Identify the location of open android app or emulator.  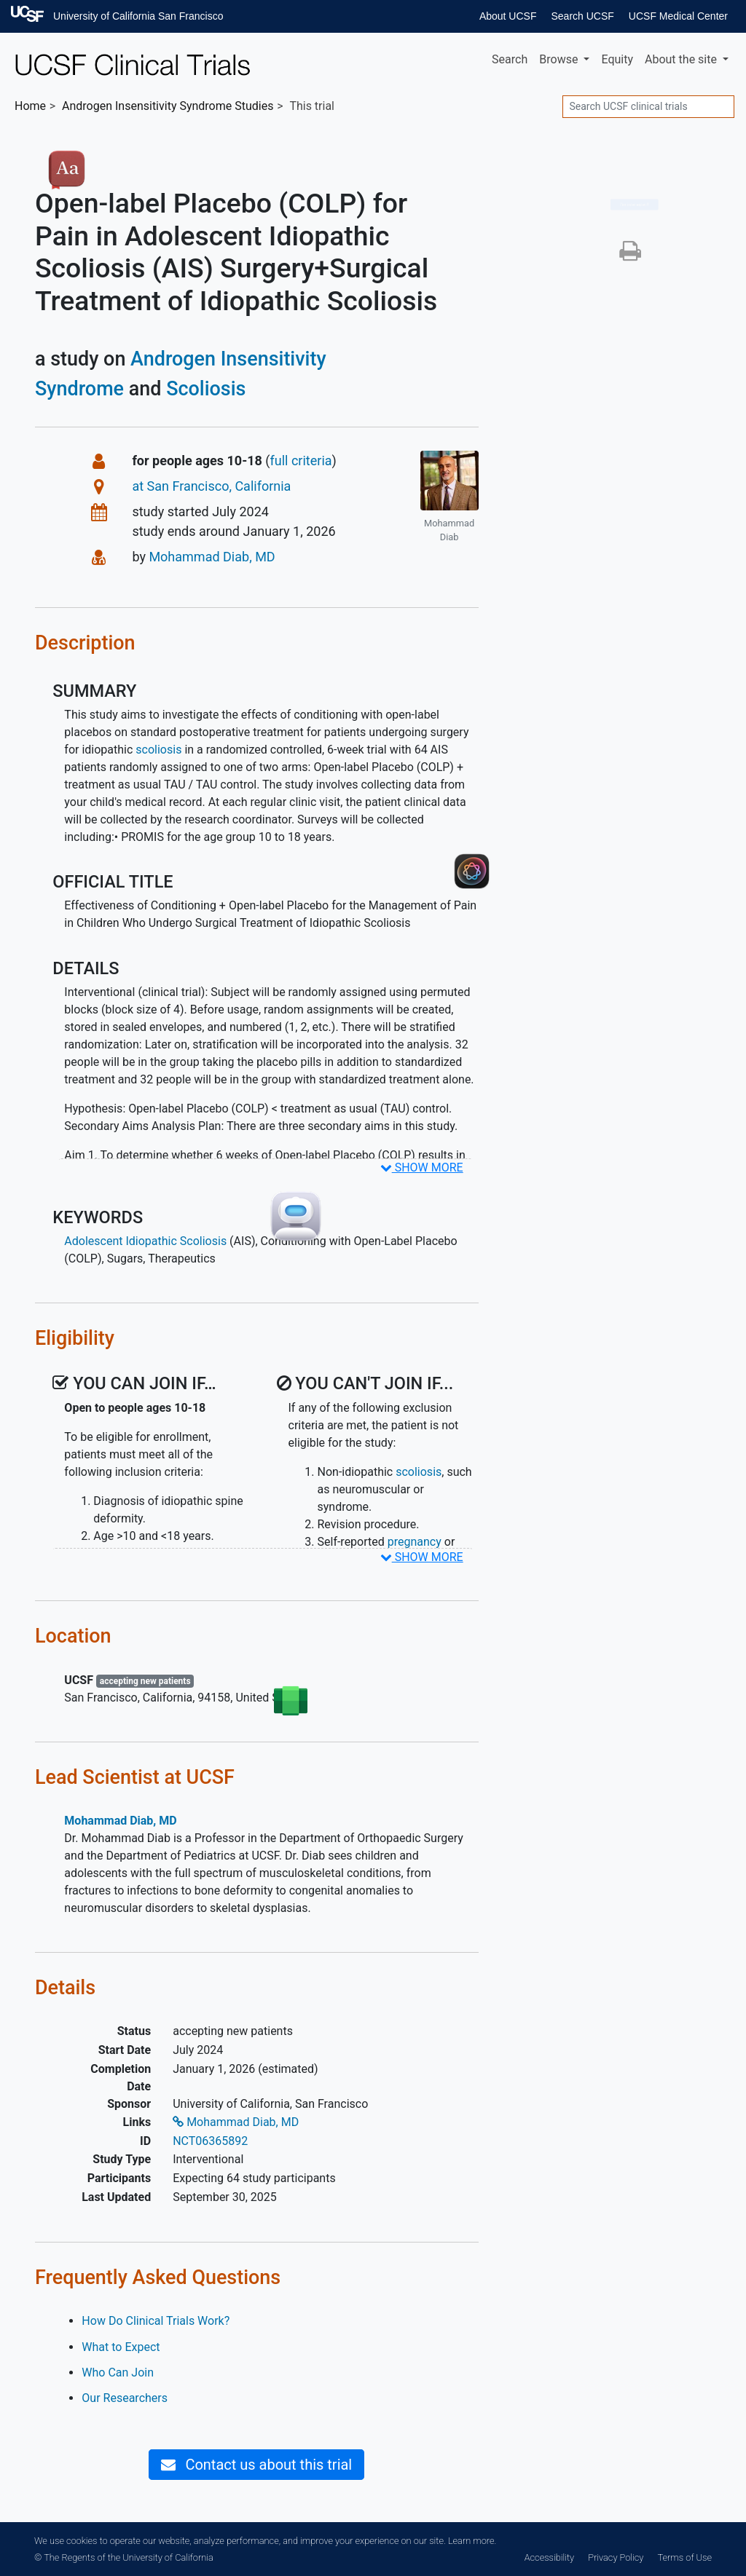
(291, 1701).